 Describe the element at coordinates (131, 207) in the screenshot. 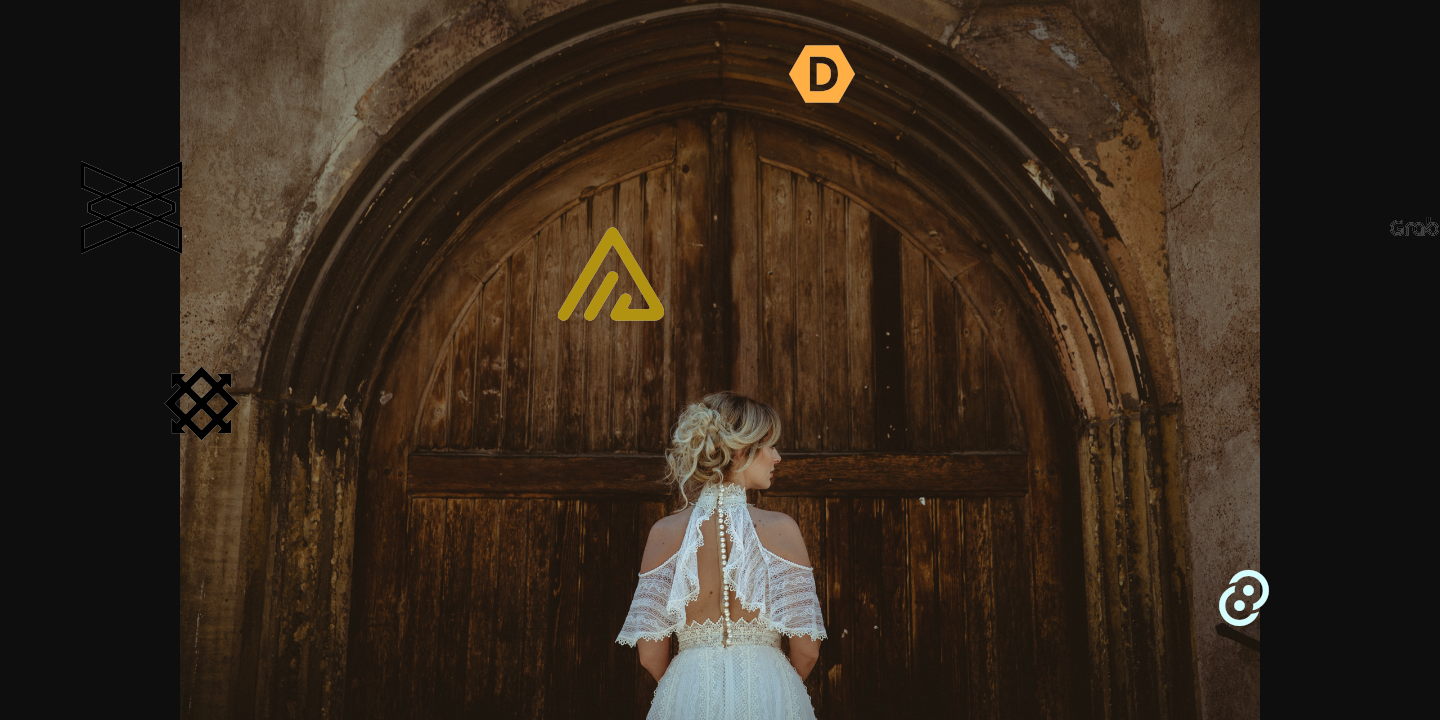

I see `posit brand logo` at that location.